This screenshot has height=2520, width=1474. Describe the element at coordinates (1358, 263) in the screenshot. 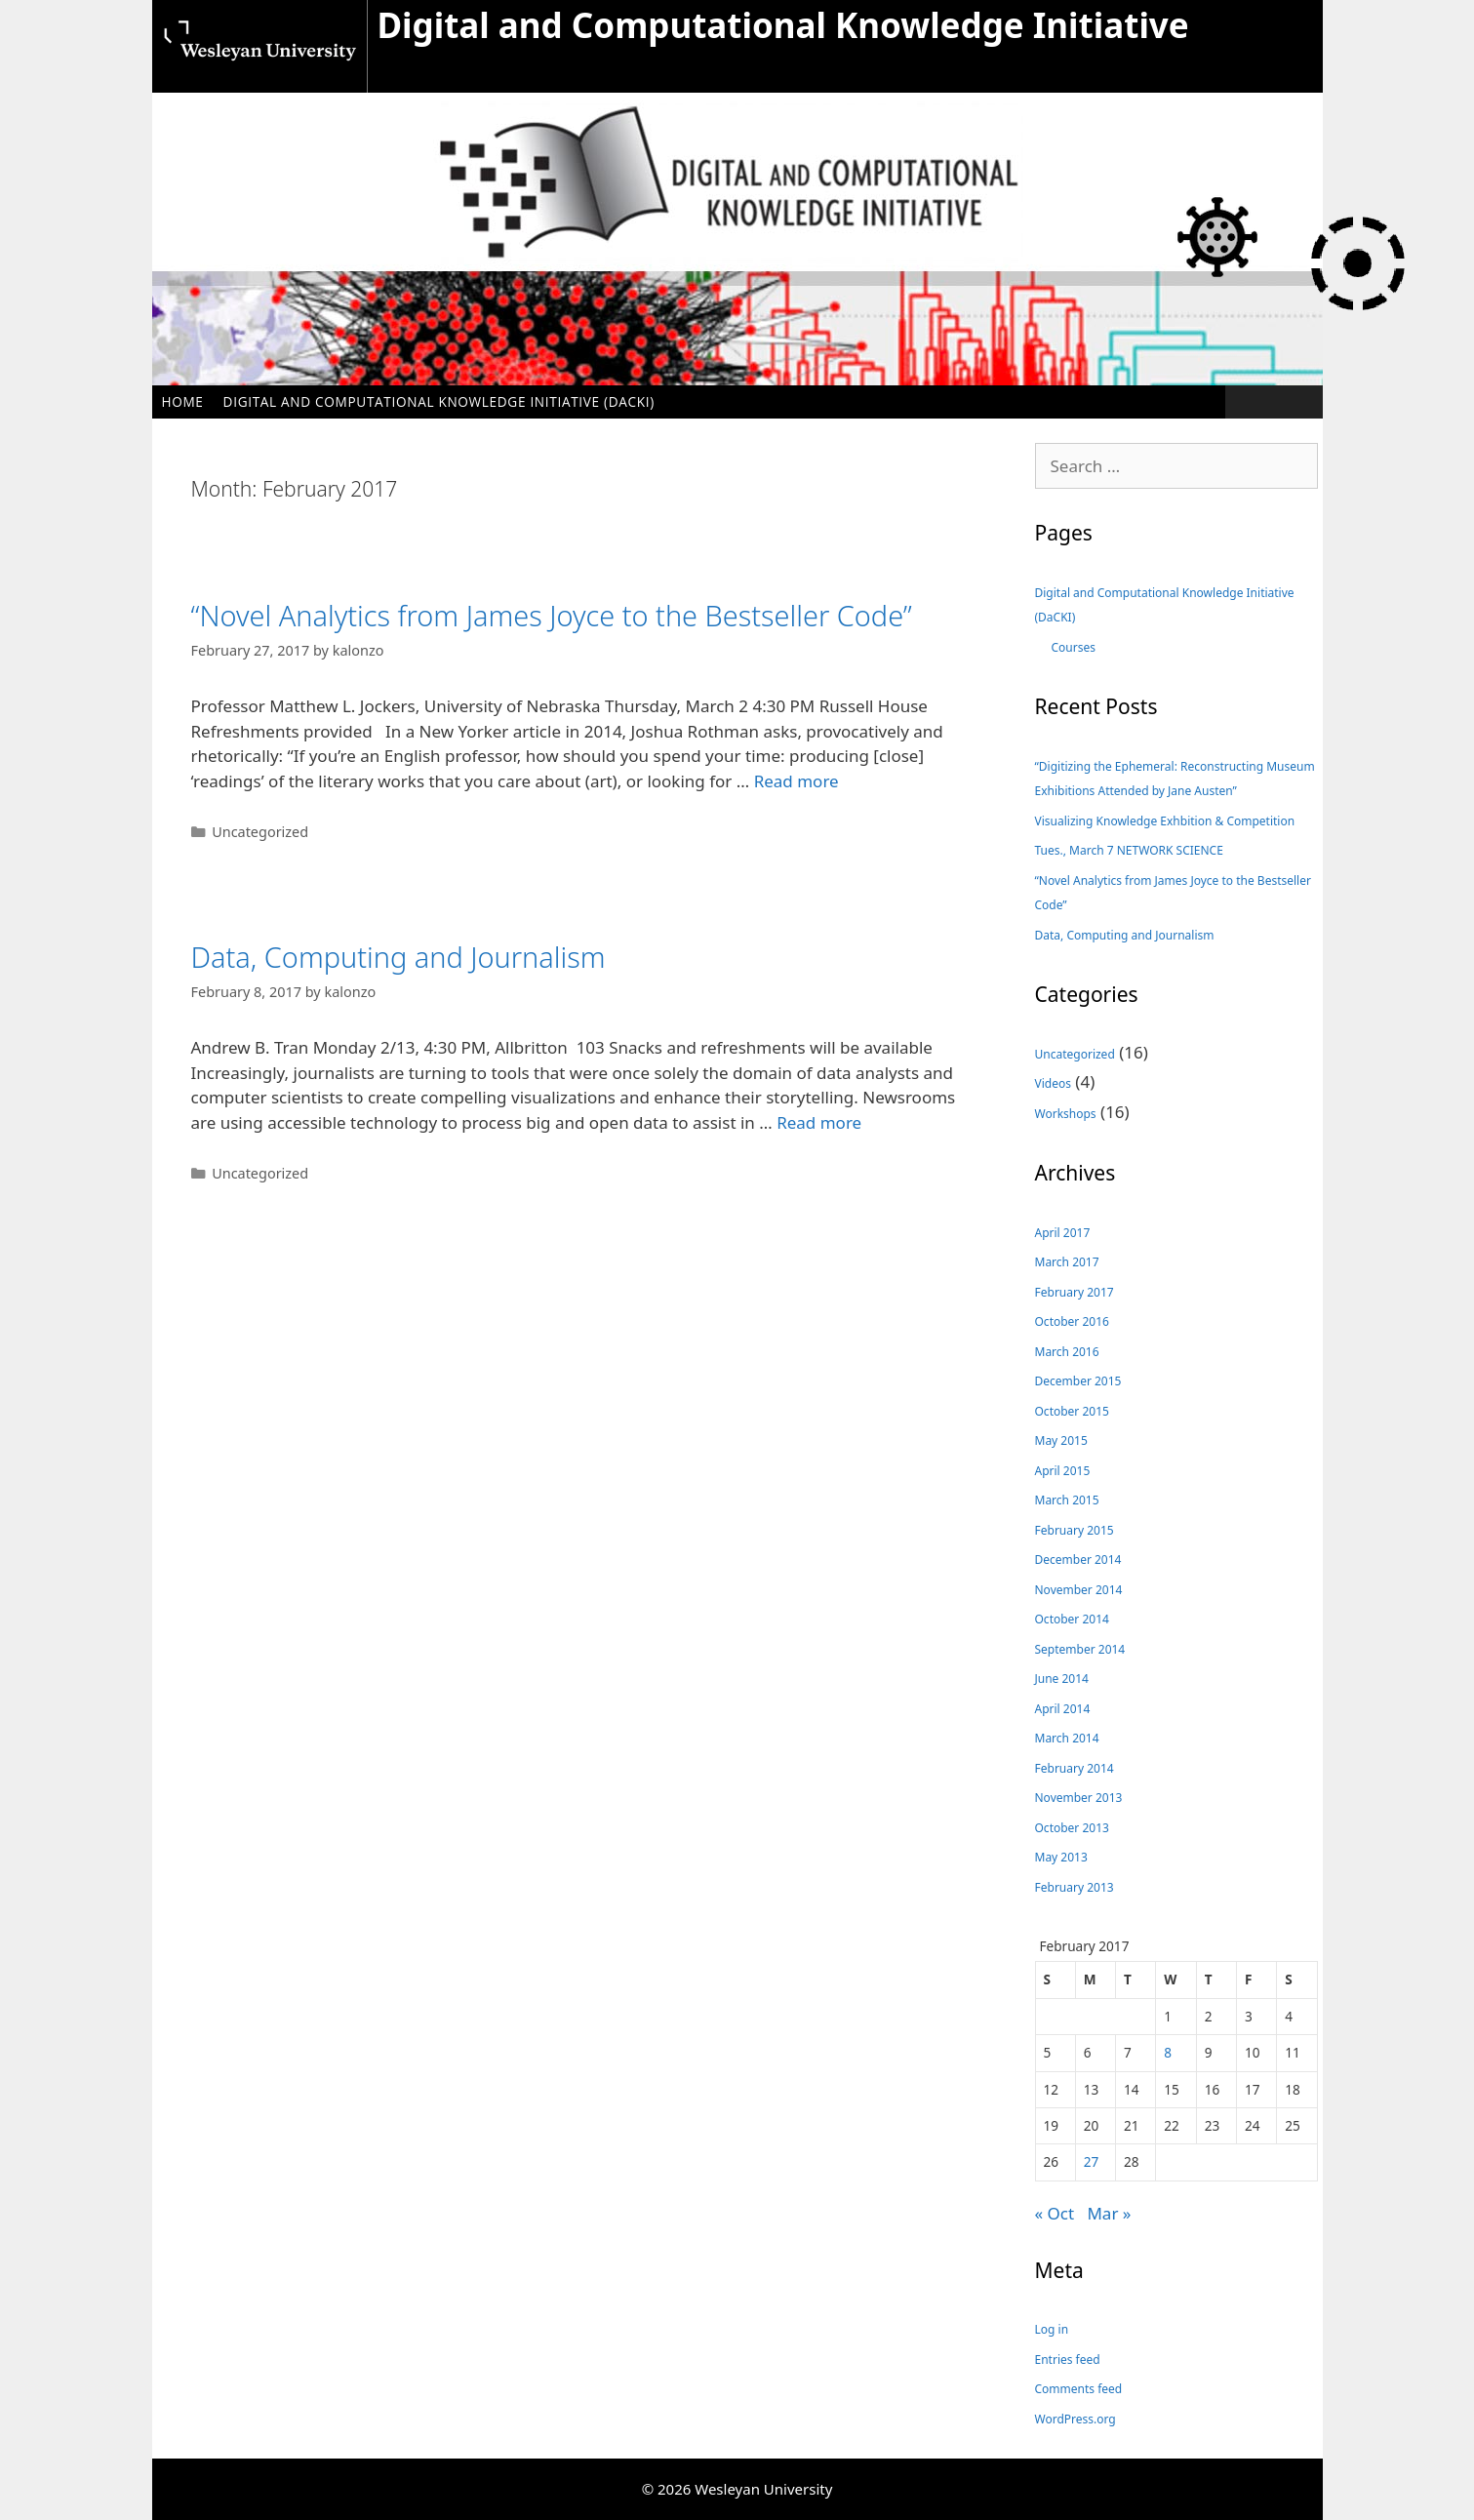

I see `apply tilt-shift blur effect to photo` at that location.